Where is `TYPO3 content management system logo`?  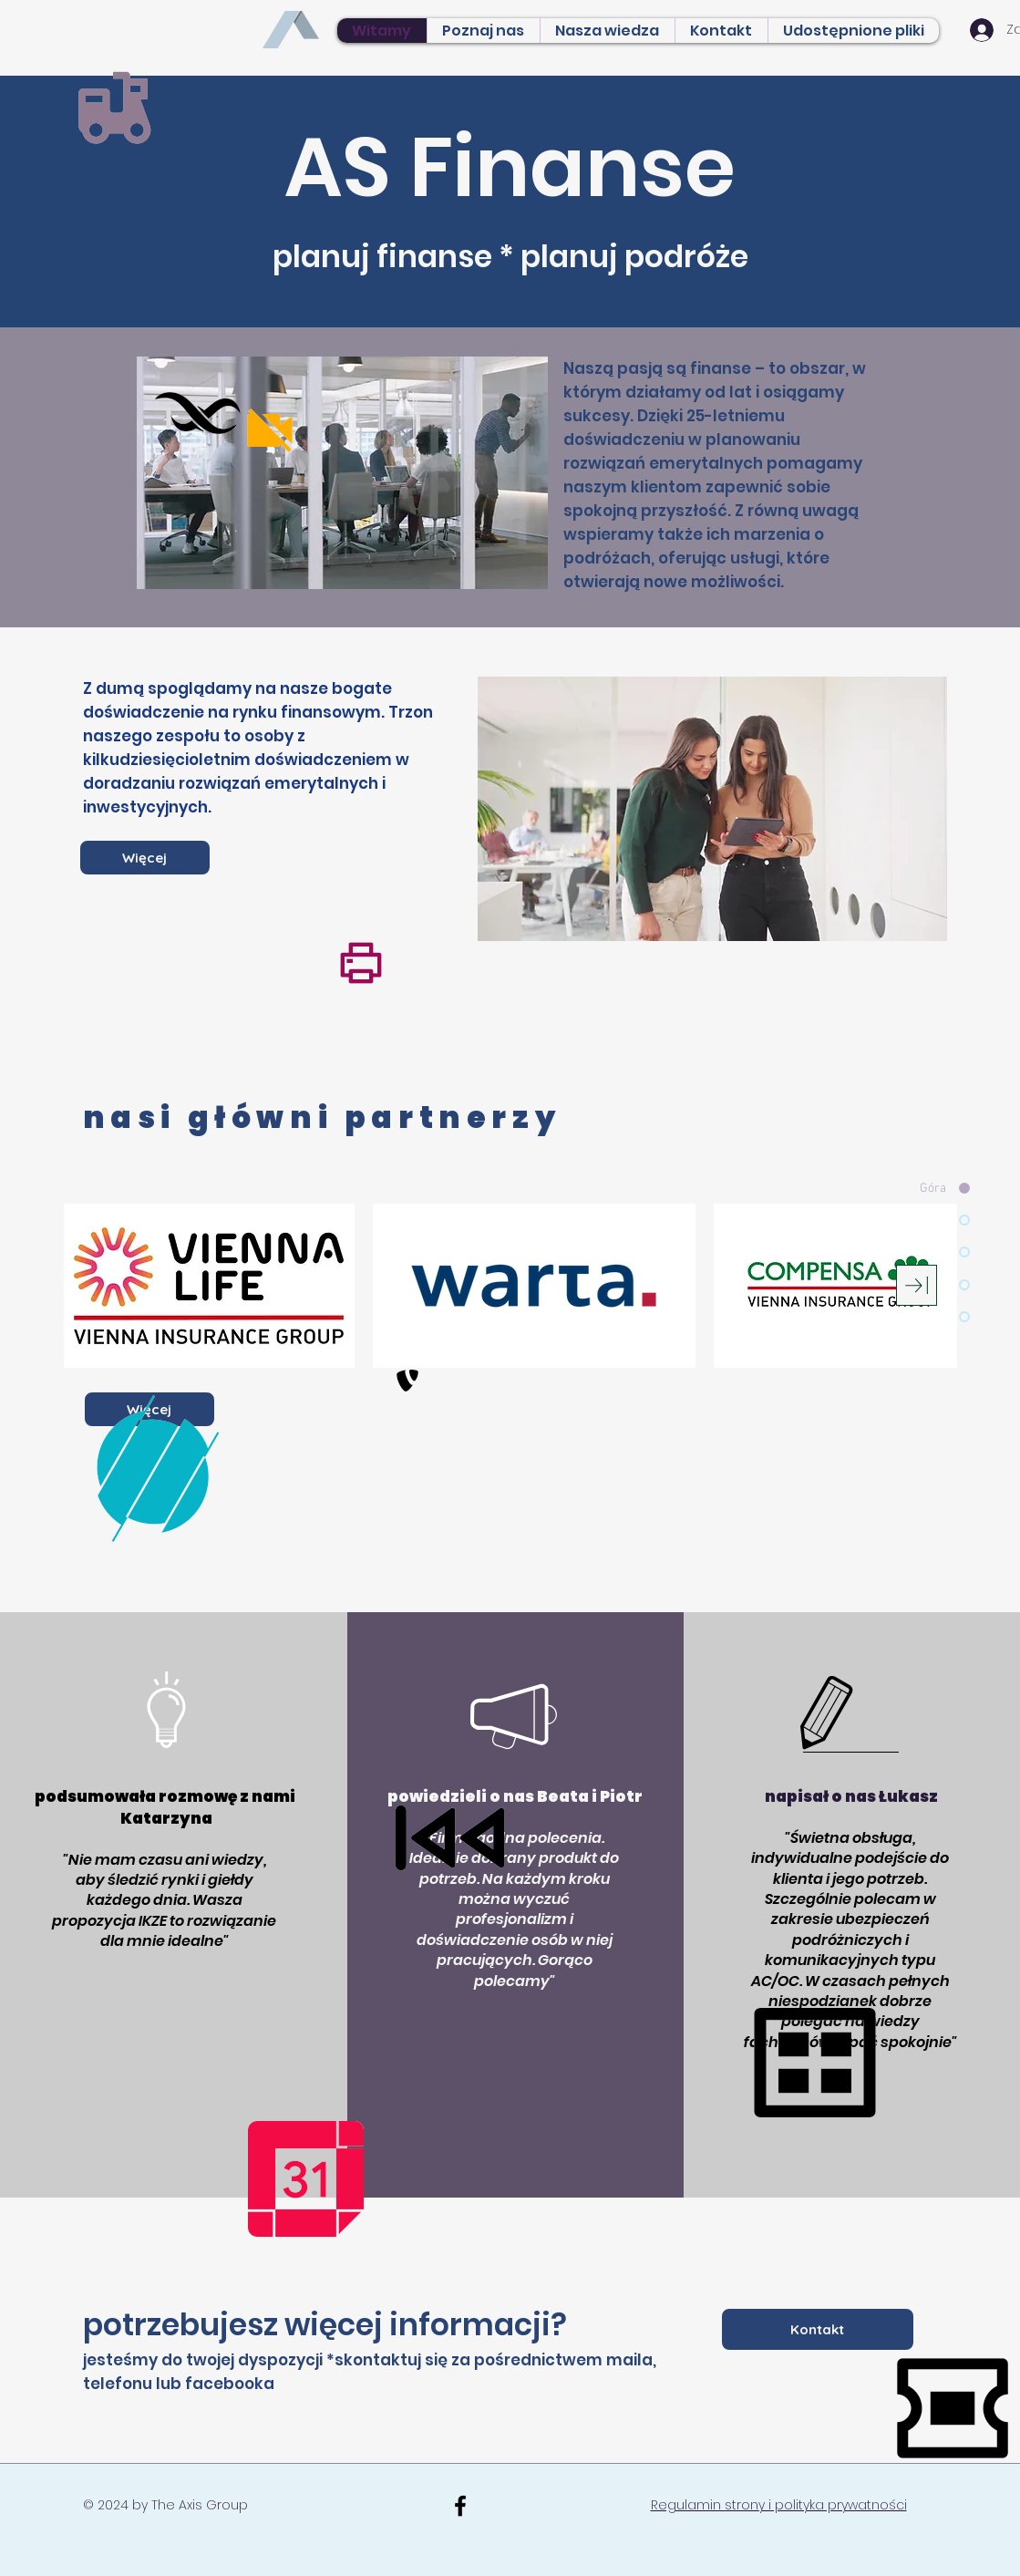
TYPO3 content management system logo is located at coordinates (407, 1381).